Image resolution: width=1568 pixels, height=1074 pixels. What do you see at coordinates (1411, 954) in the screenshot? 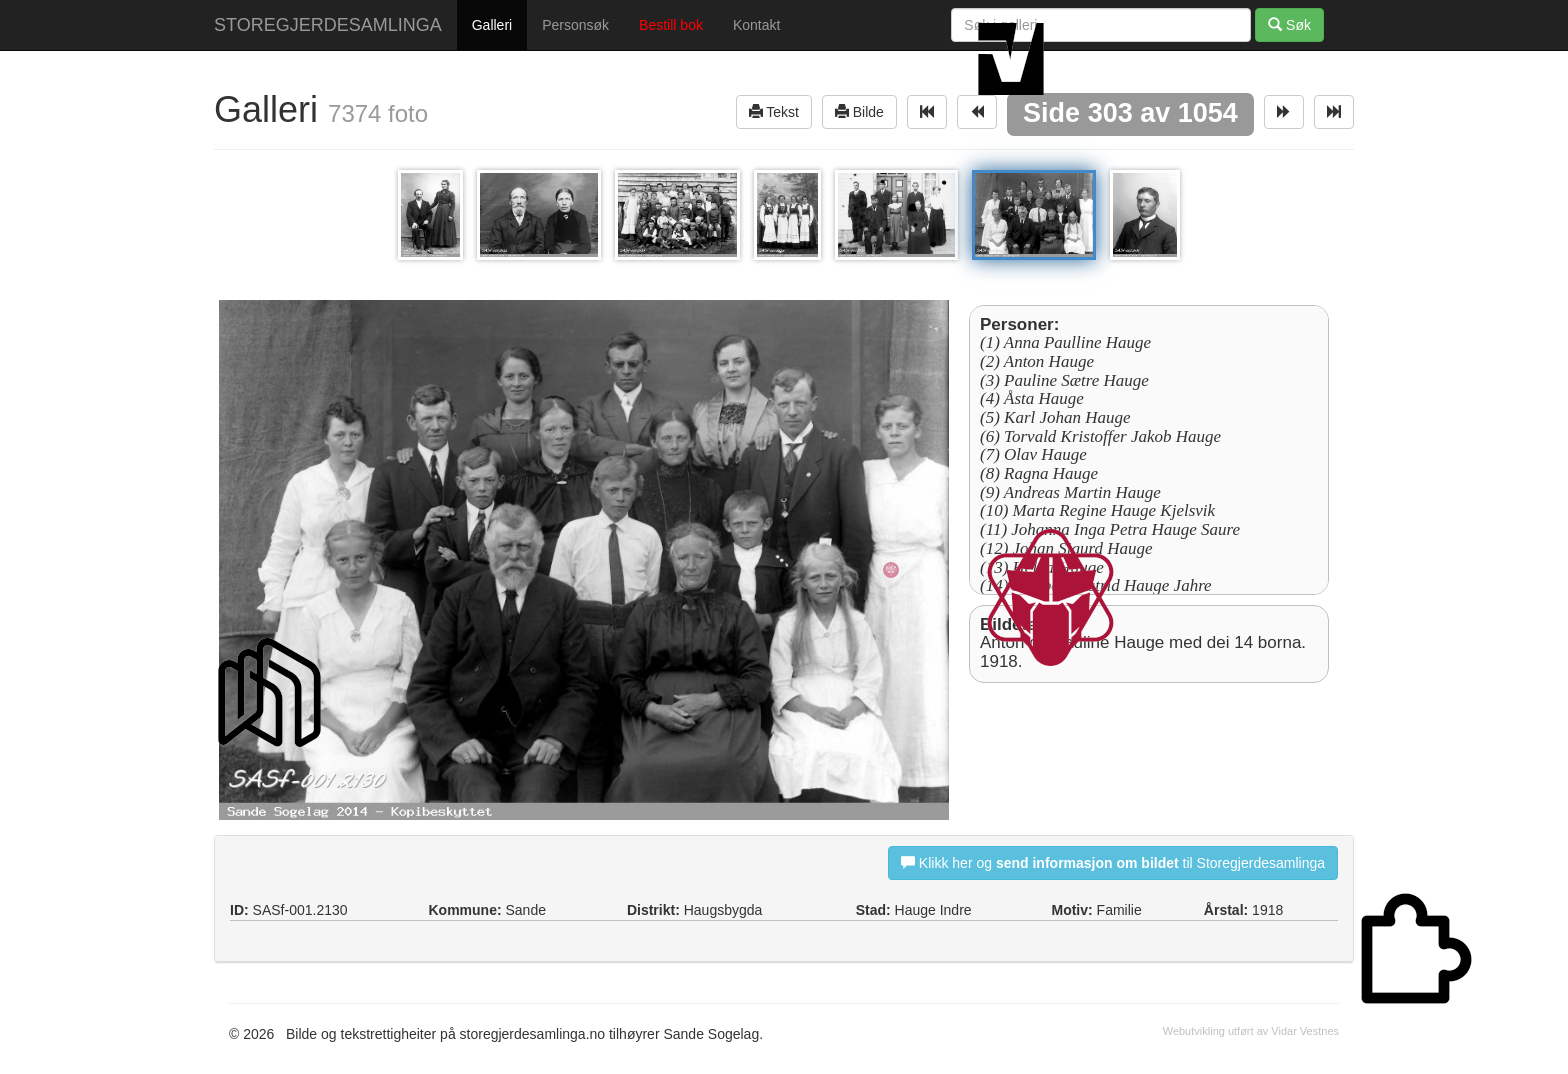
I see `access plugins or extensions` at bounding box center [1411, 954].